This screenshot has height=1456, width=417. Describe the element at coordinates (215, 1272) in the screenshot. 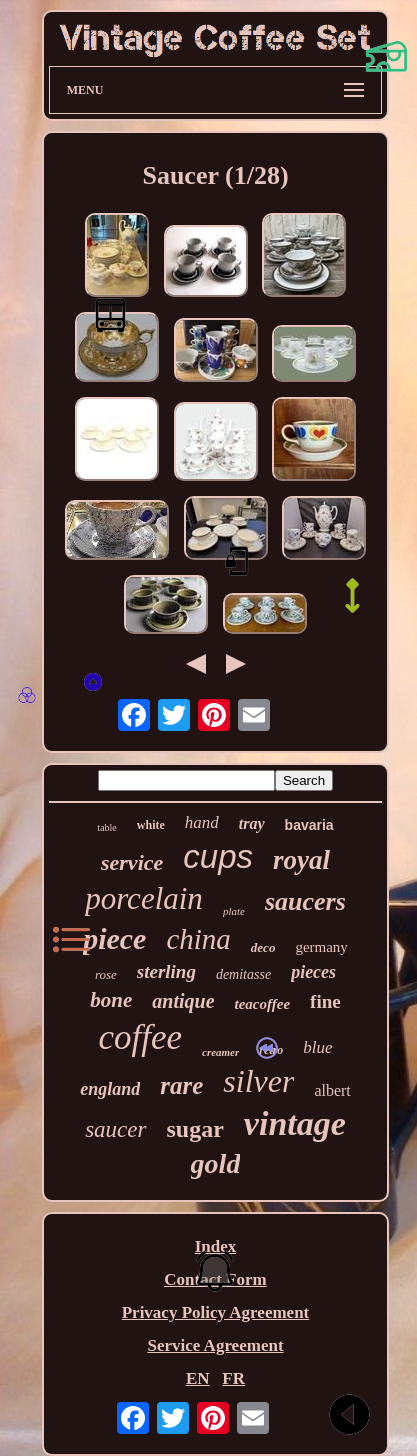

I see `indicates new notifications are available` at that location.